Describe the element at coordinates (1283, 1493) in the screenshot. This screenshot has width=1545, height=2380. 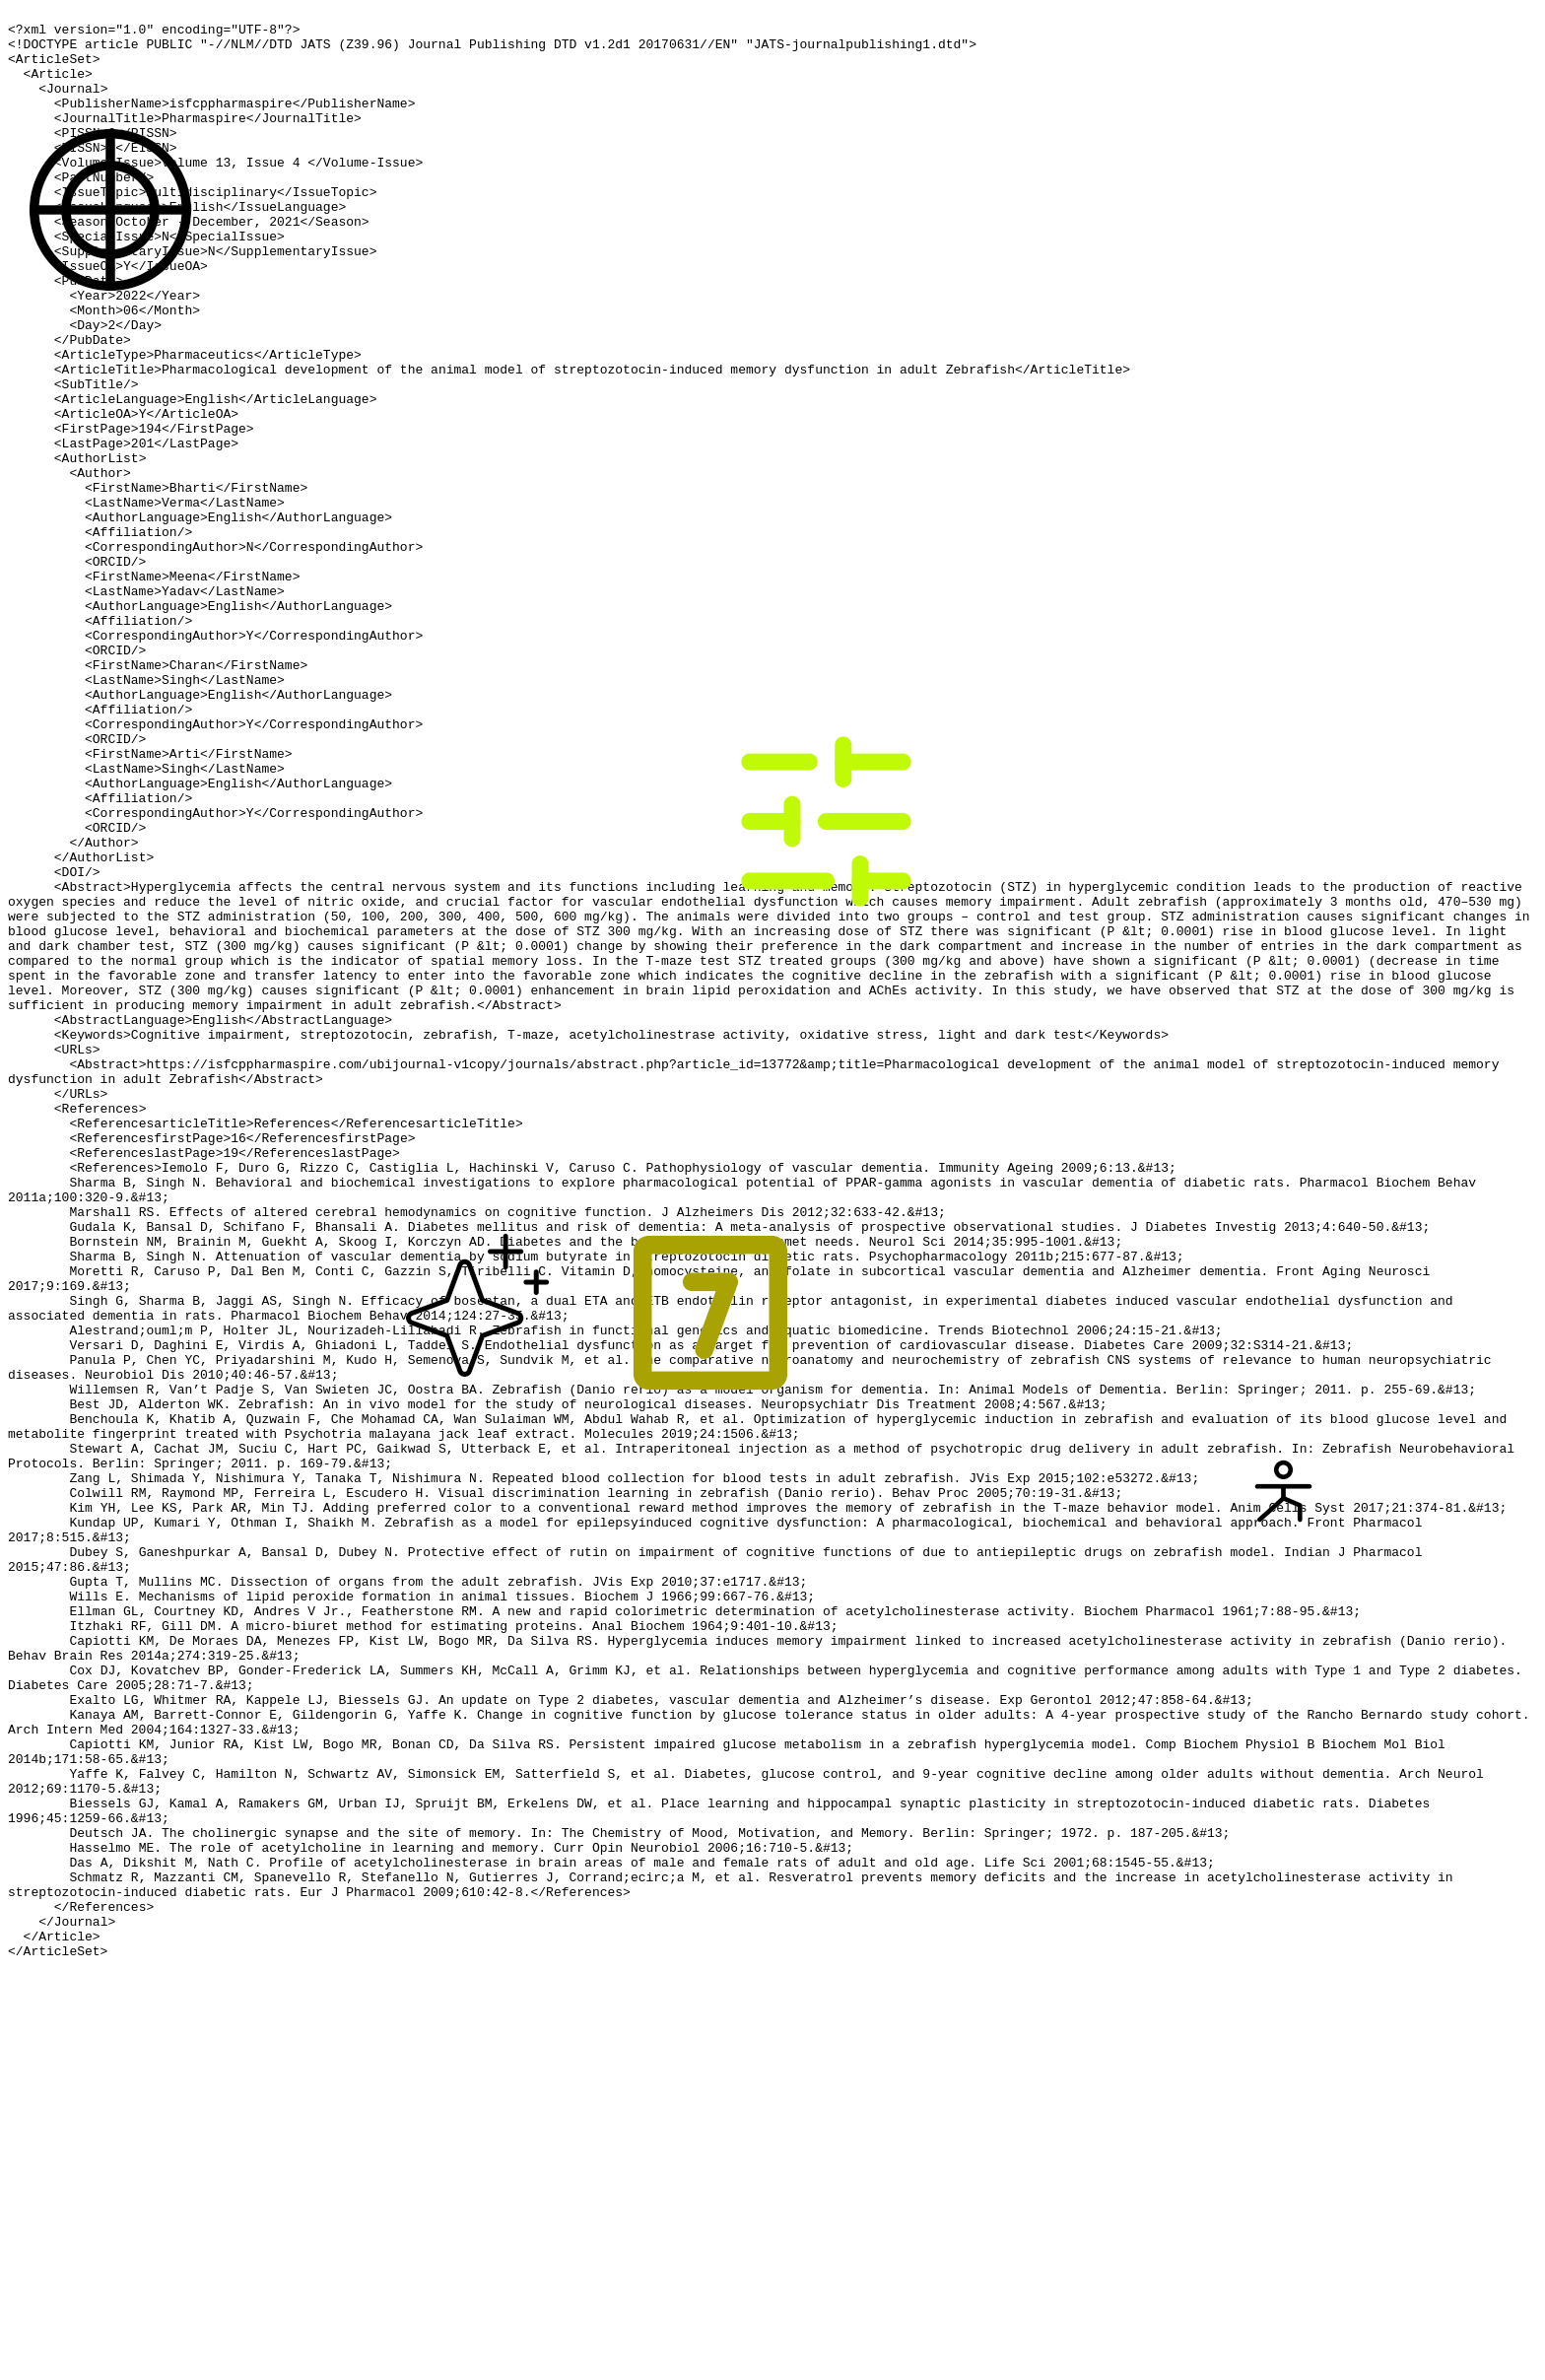
I see `access tai chi or meditation exercises` at that location.